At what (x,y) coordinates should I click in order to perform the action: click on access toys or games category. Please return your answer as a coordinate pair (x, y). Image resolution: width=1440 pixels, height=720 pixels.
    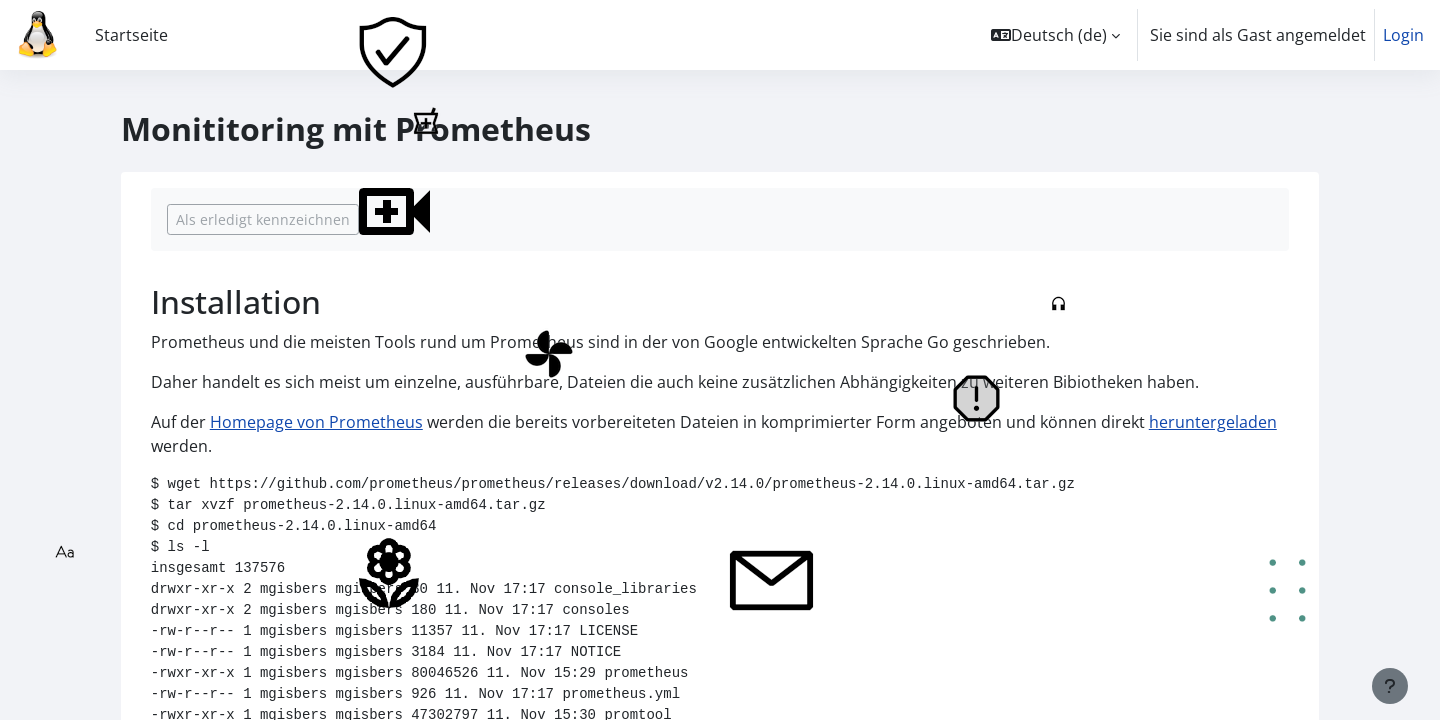
    Looking at the image, I should click on (549, 354).